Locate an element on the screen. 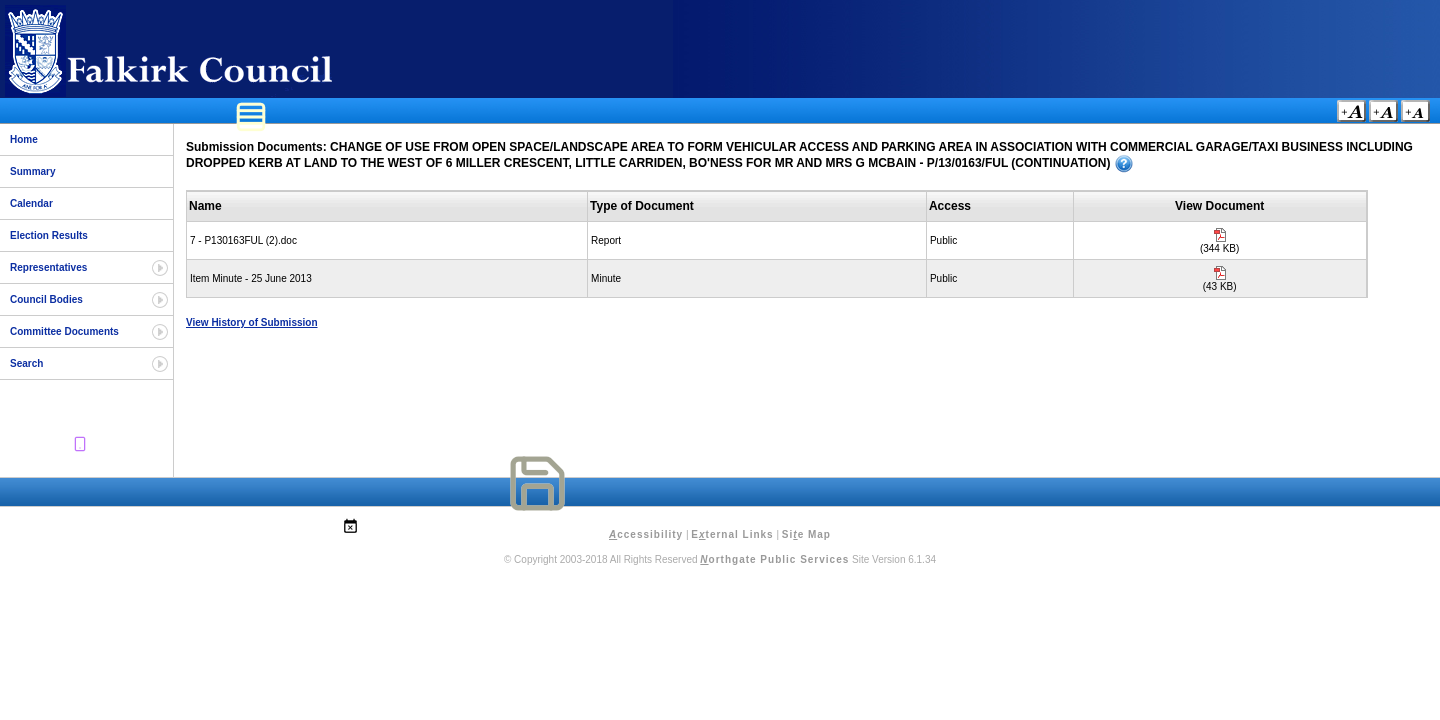 The image size is (1440, 720). save current file or document is located at coordinates (537, 483).